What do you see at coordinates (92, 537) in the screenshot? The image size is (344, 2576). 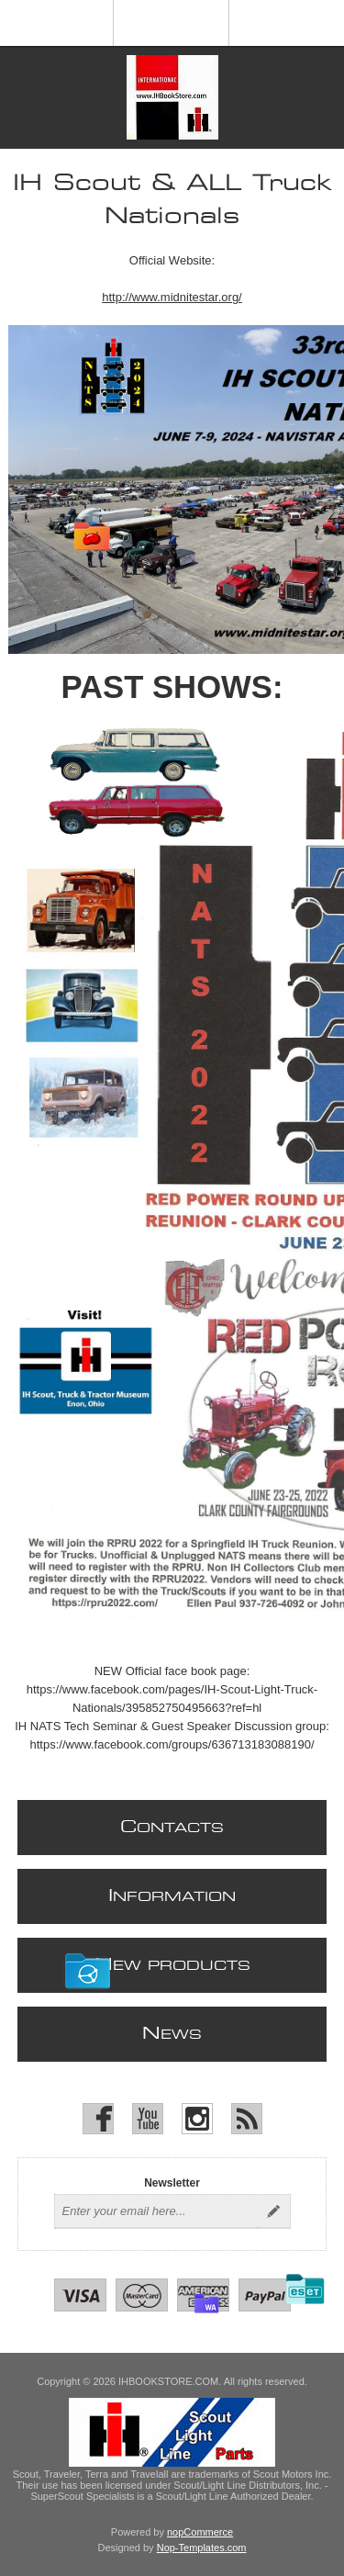 I see `open android jelly bean system folder` at bounding box center [92, 537].